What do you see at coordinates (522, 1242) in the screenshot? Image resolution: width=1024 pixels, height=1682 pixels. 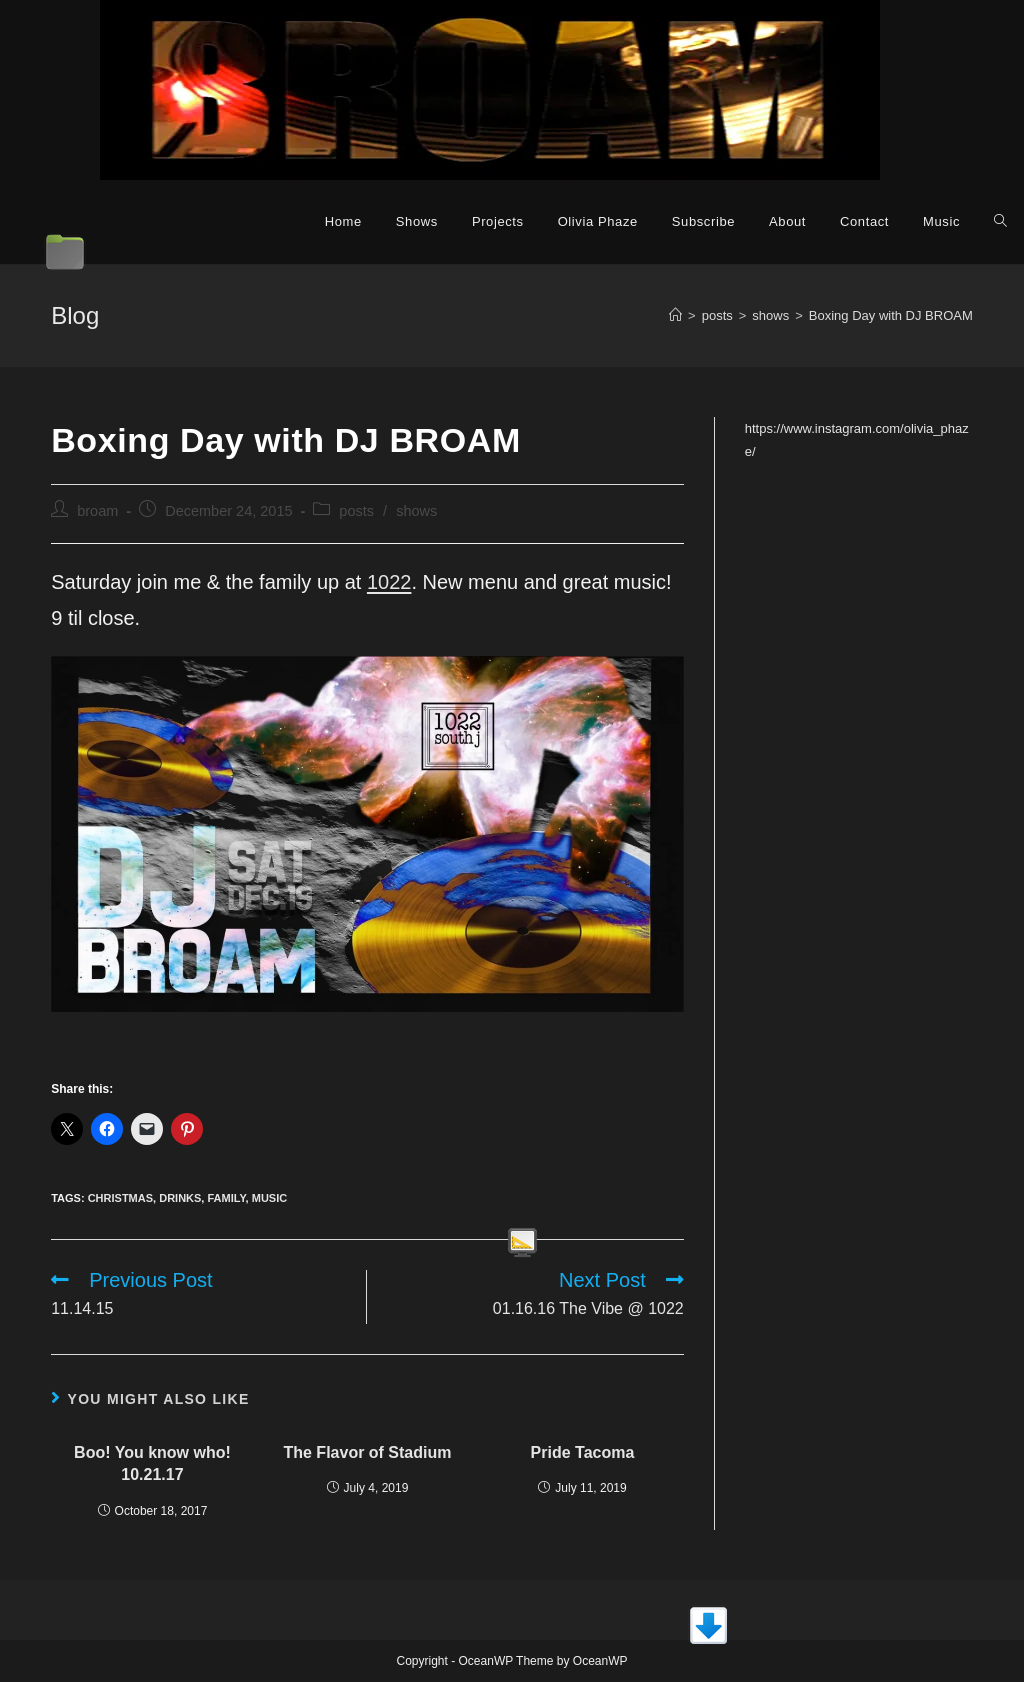 I see `access display settings` at bounding box center [522, 1242].